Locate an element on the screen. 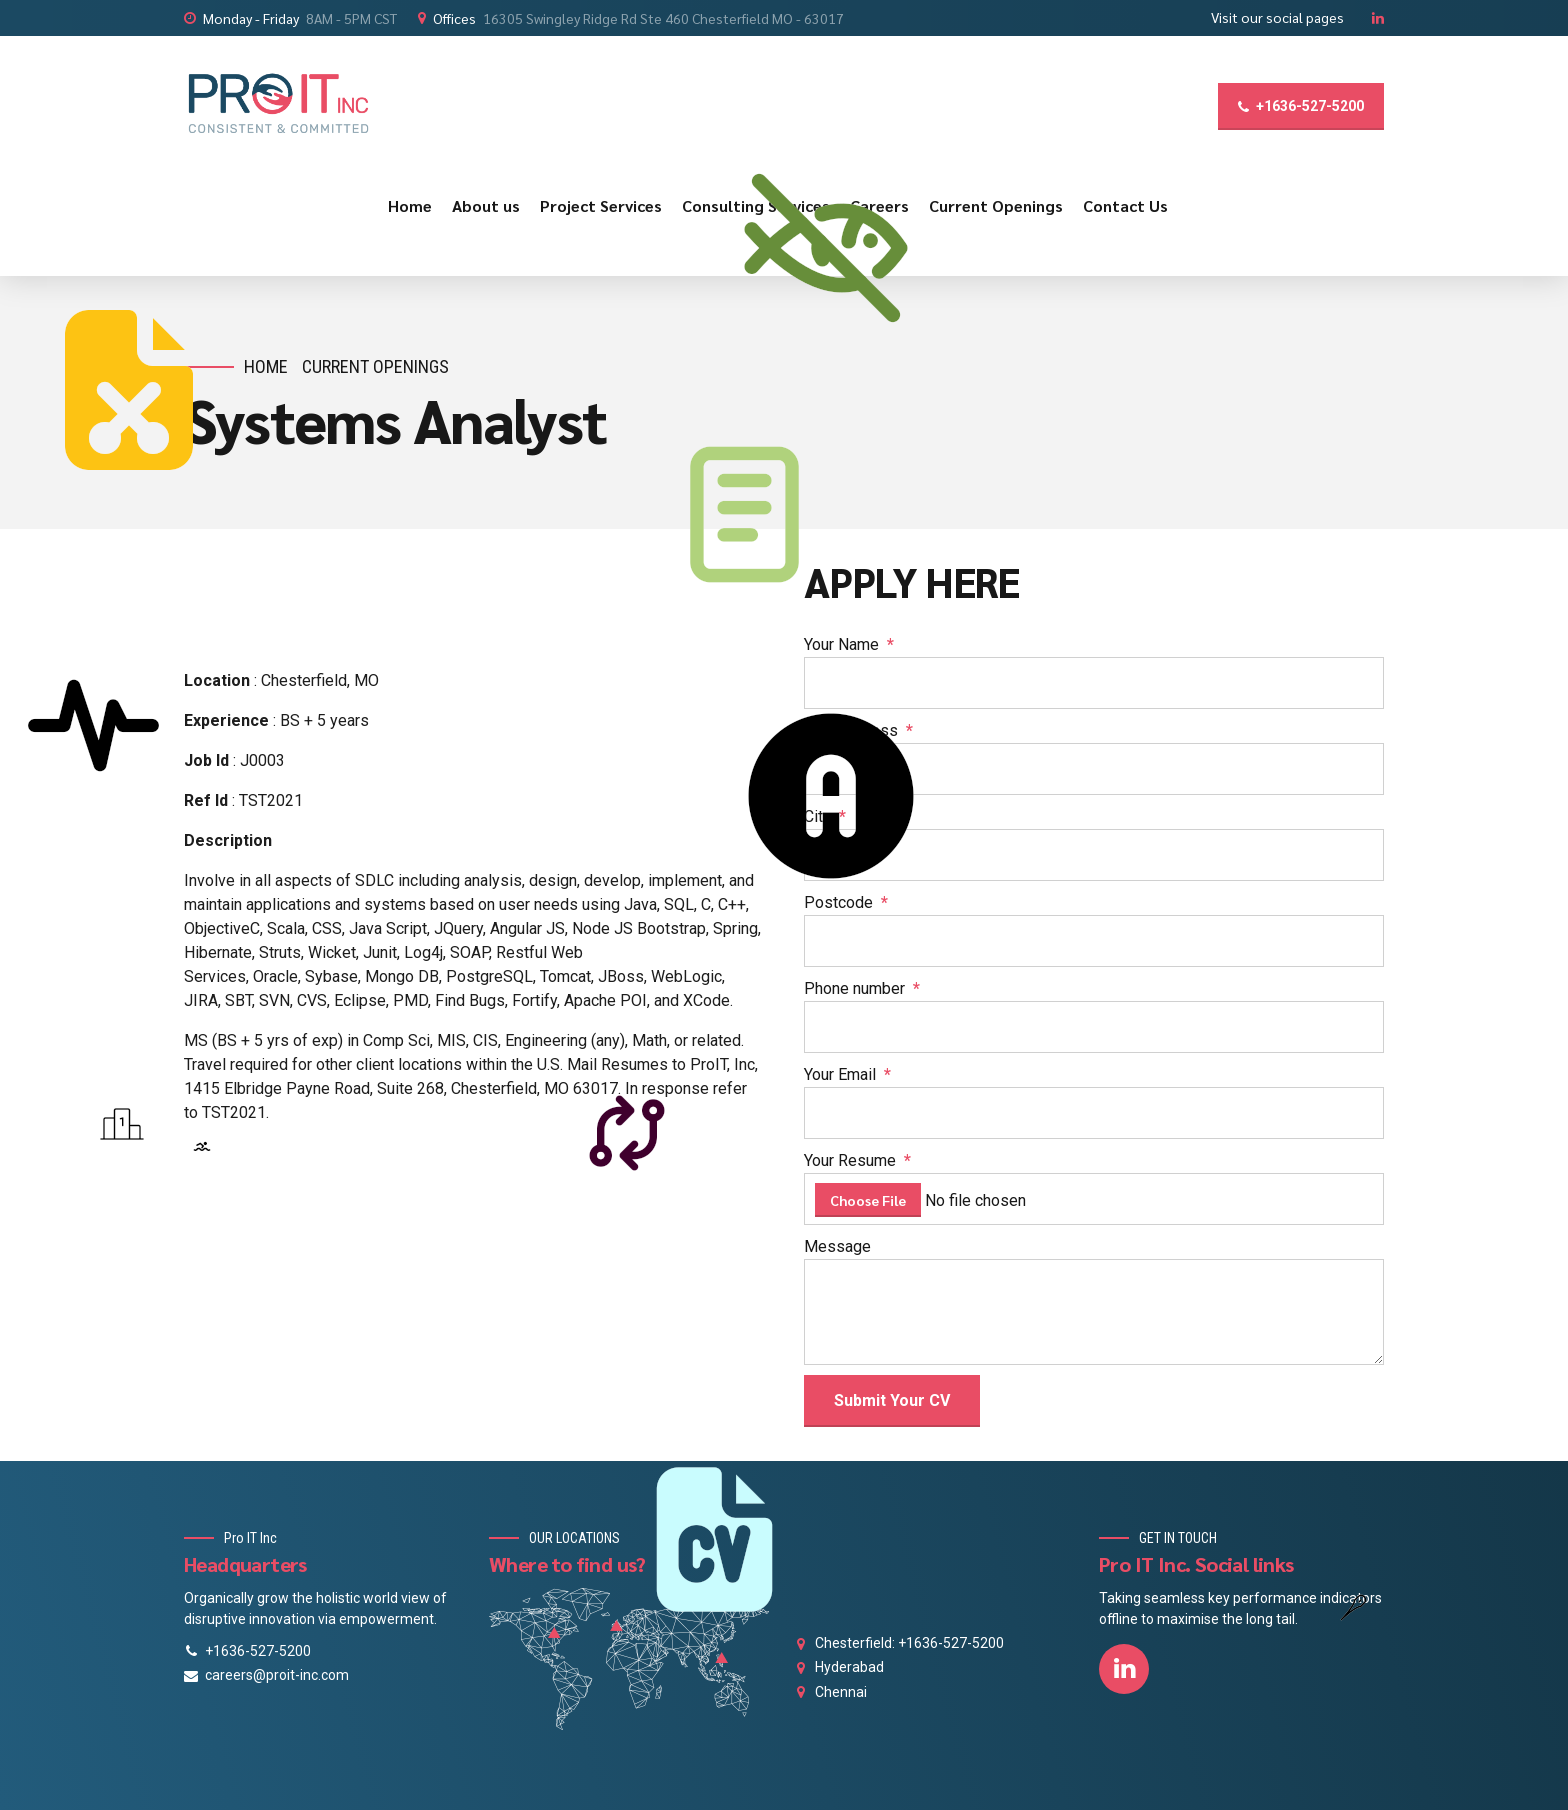 The width and height of the screenshot is (1568, 1810). no fish or seafood available is located at coordinates (826, 248).